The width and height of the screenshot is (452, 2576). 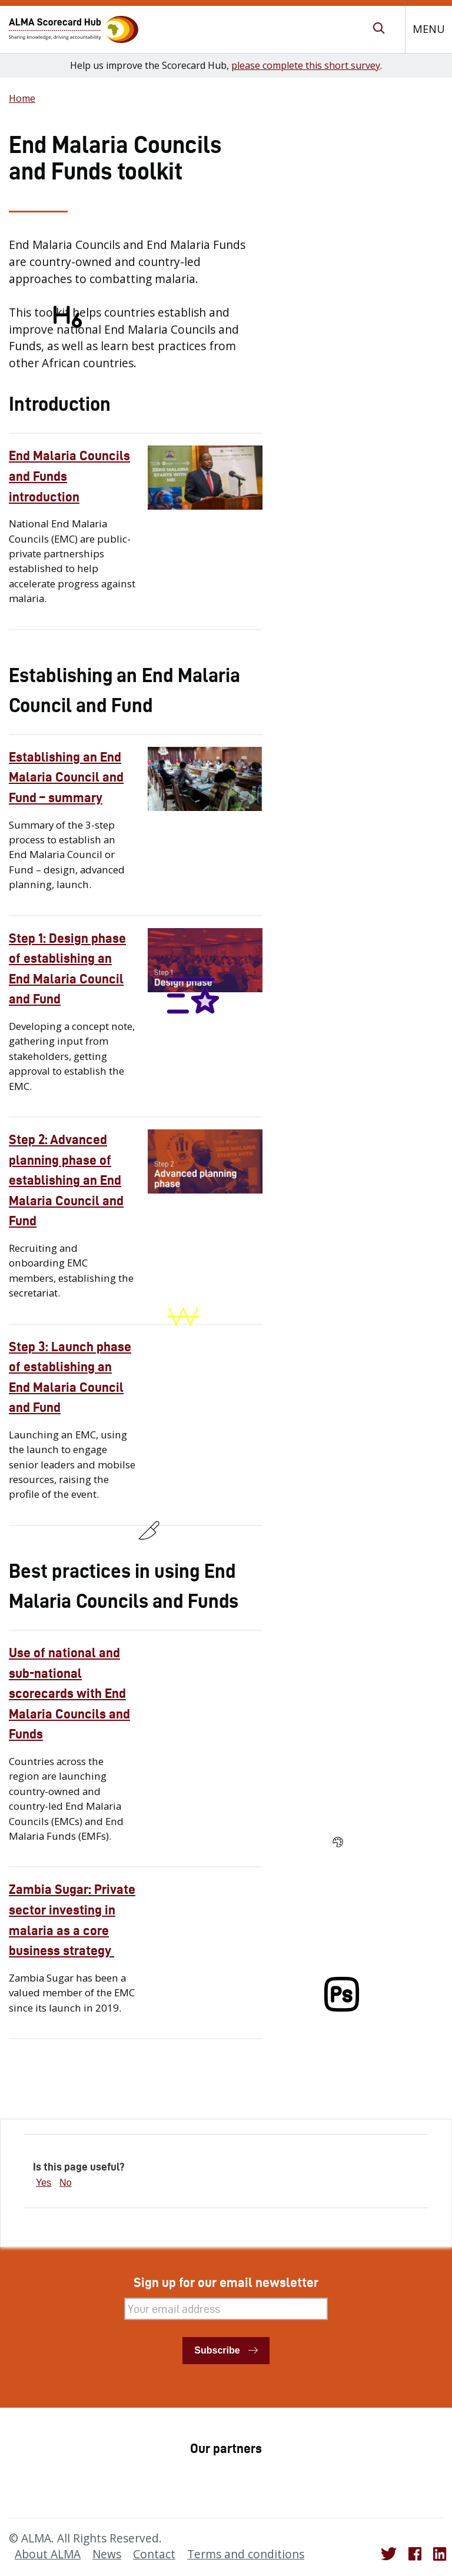 What do you see at coordinates (149, 1531) in the screenshot?
I see `access kitchen or cooking tools` at bounding box center [149, 1531].